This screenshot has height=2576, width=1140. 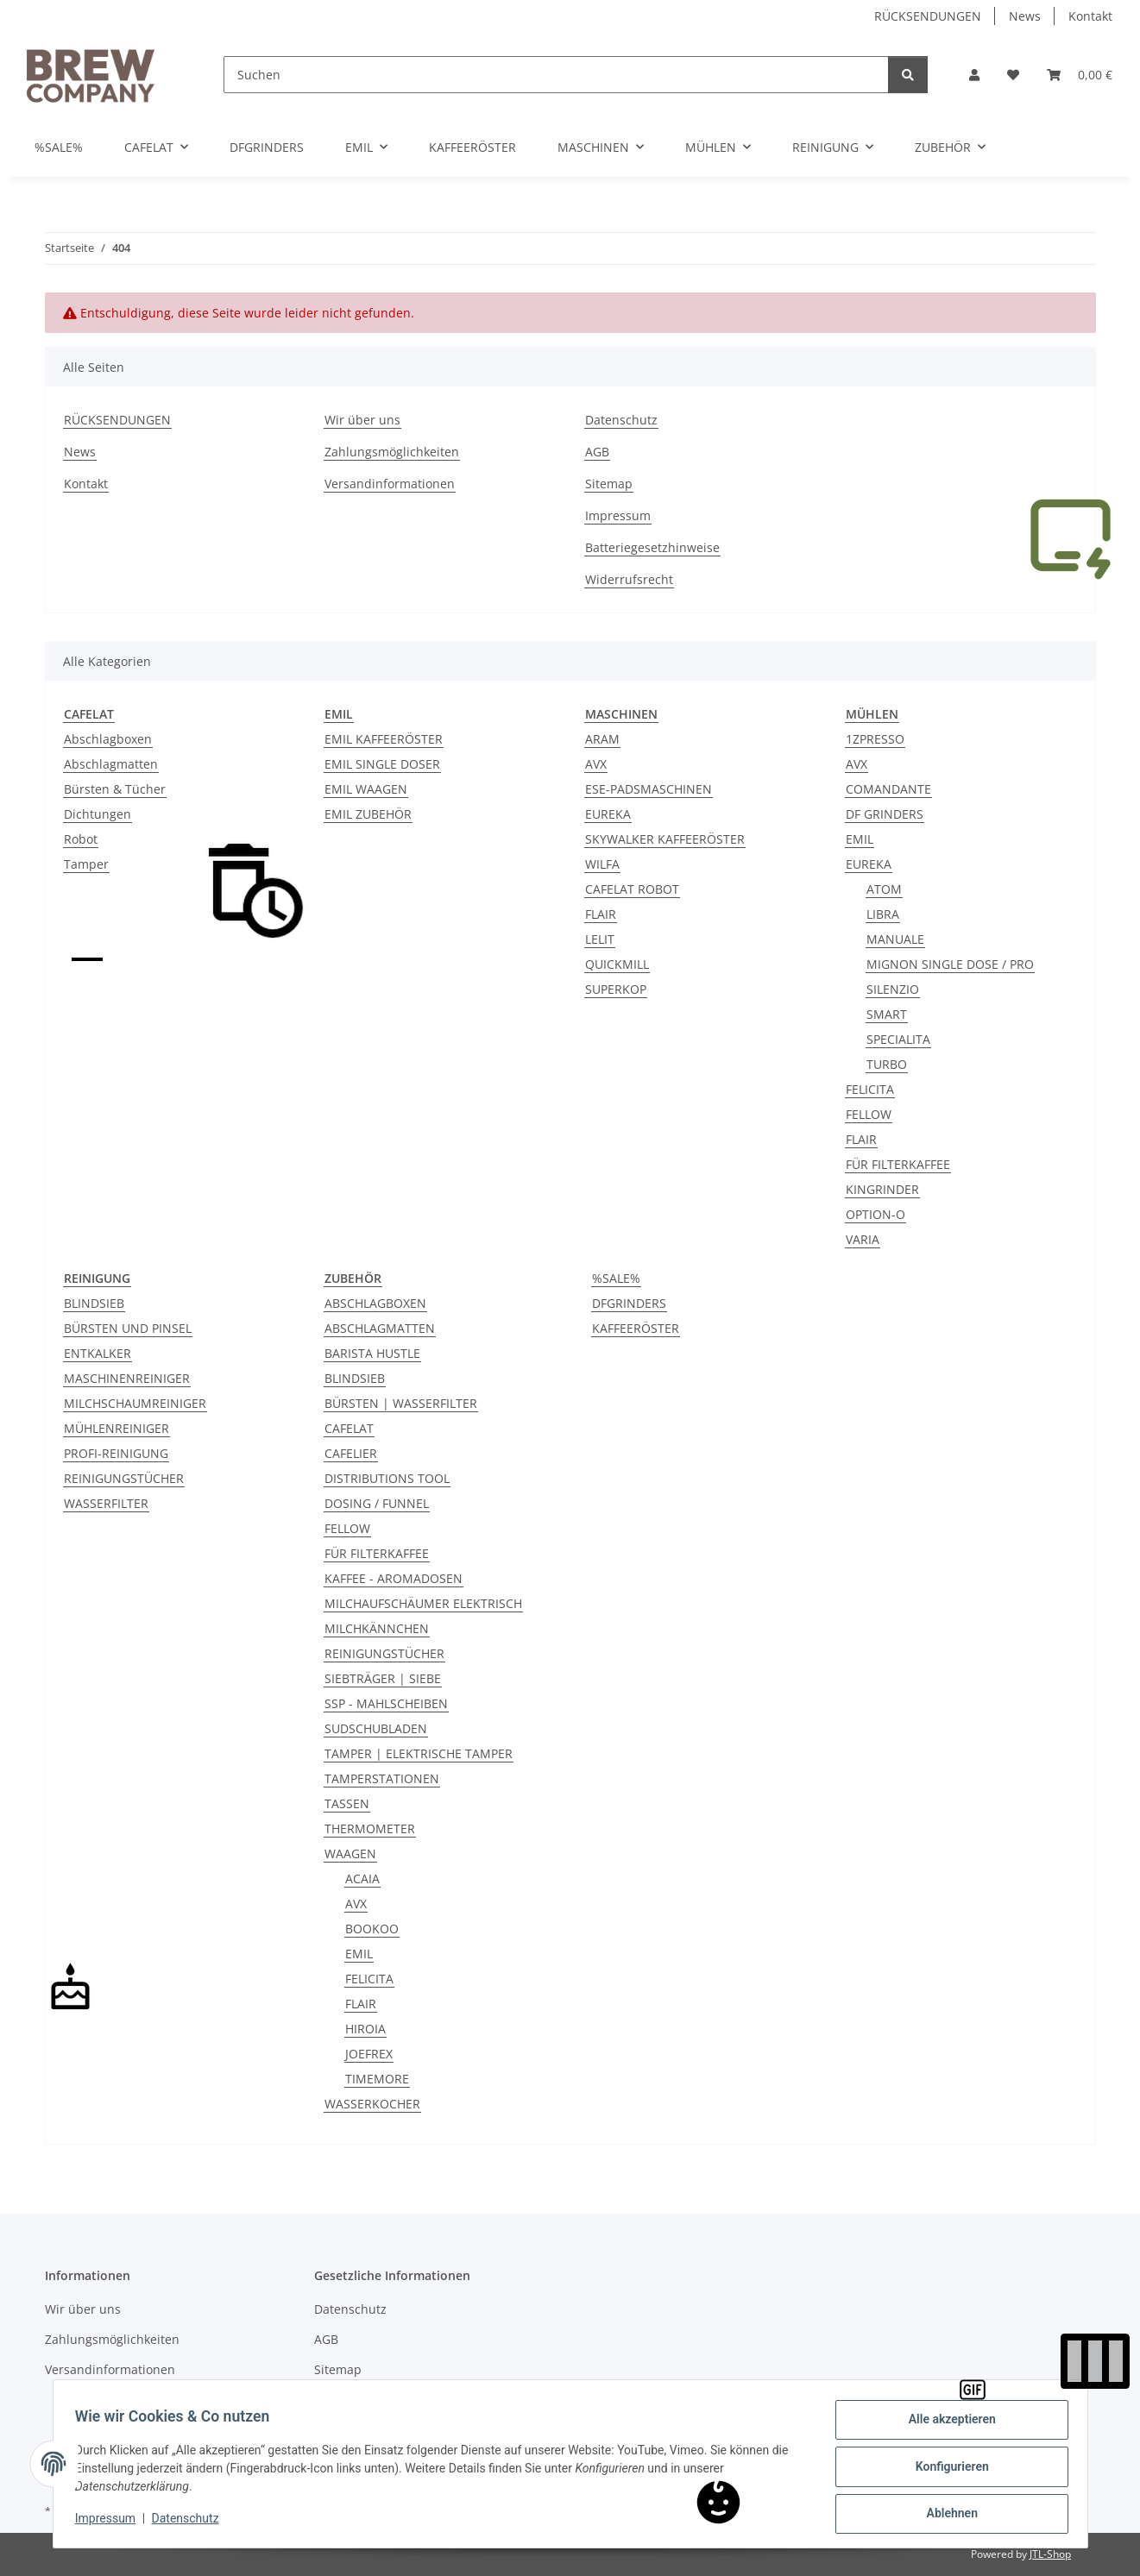 What do you see at coordinates (973, 2390) in the screenshot?
I see `insert a GIF into your message` at bounding box center [973, 2390].